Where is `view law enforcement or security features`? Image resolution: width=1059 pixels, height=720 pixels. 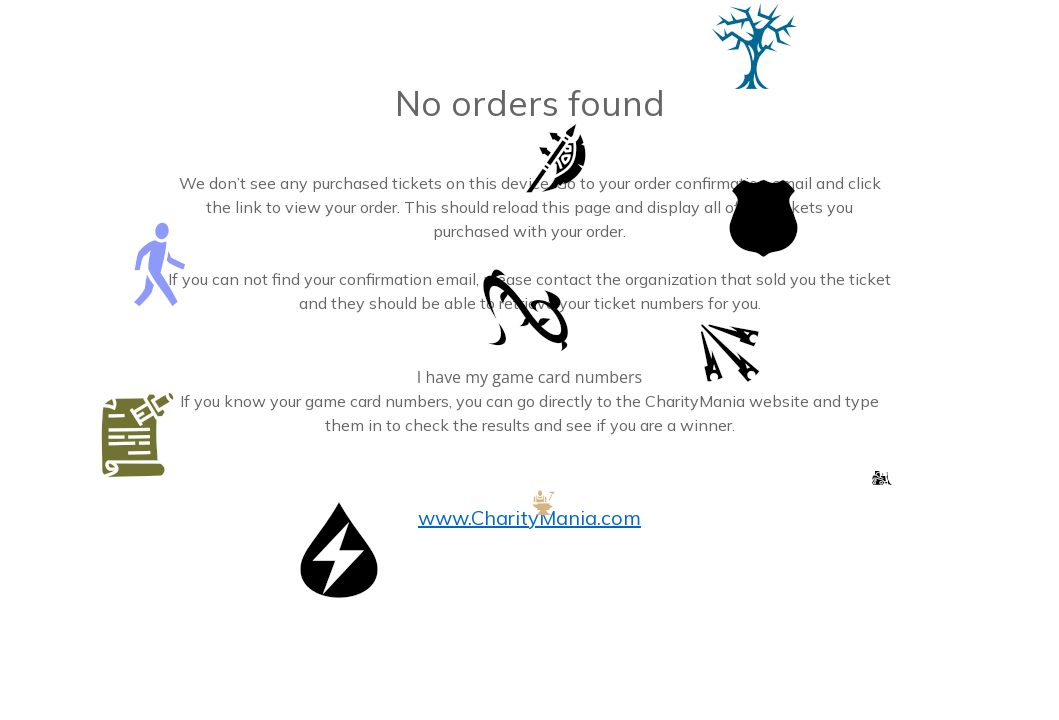 view law enforcement or security features is located at coordinates (763, 218).